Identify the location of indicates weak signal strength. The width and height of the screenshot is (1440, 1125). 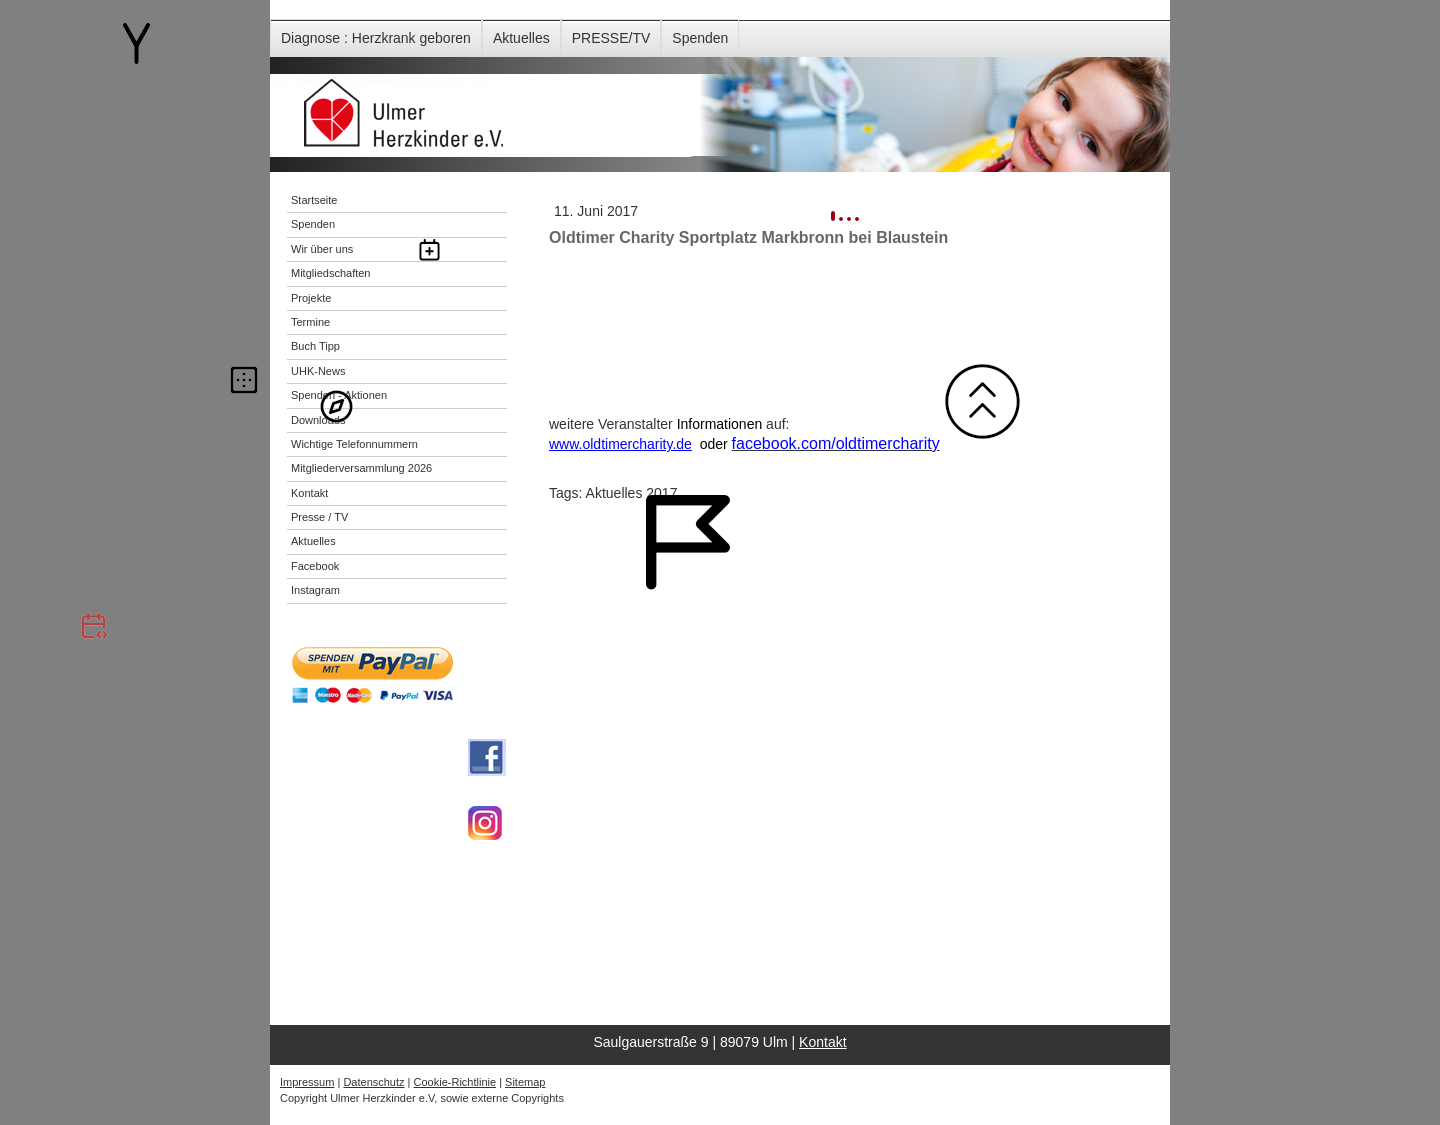
(845, 207).